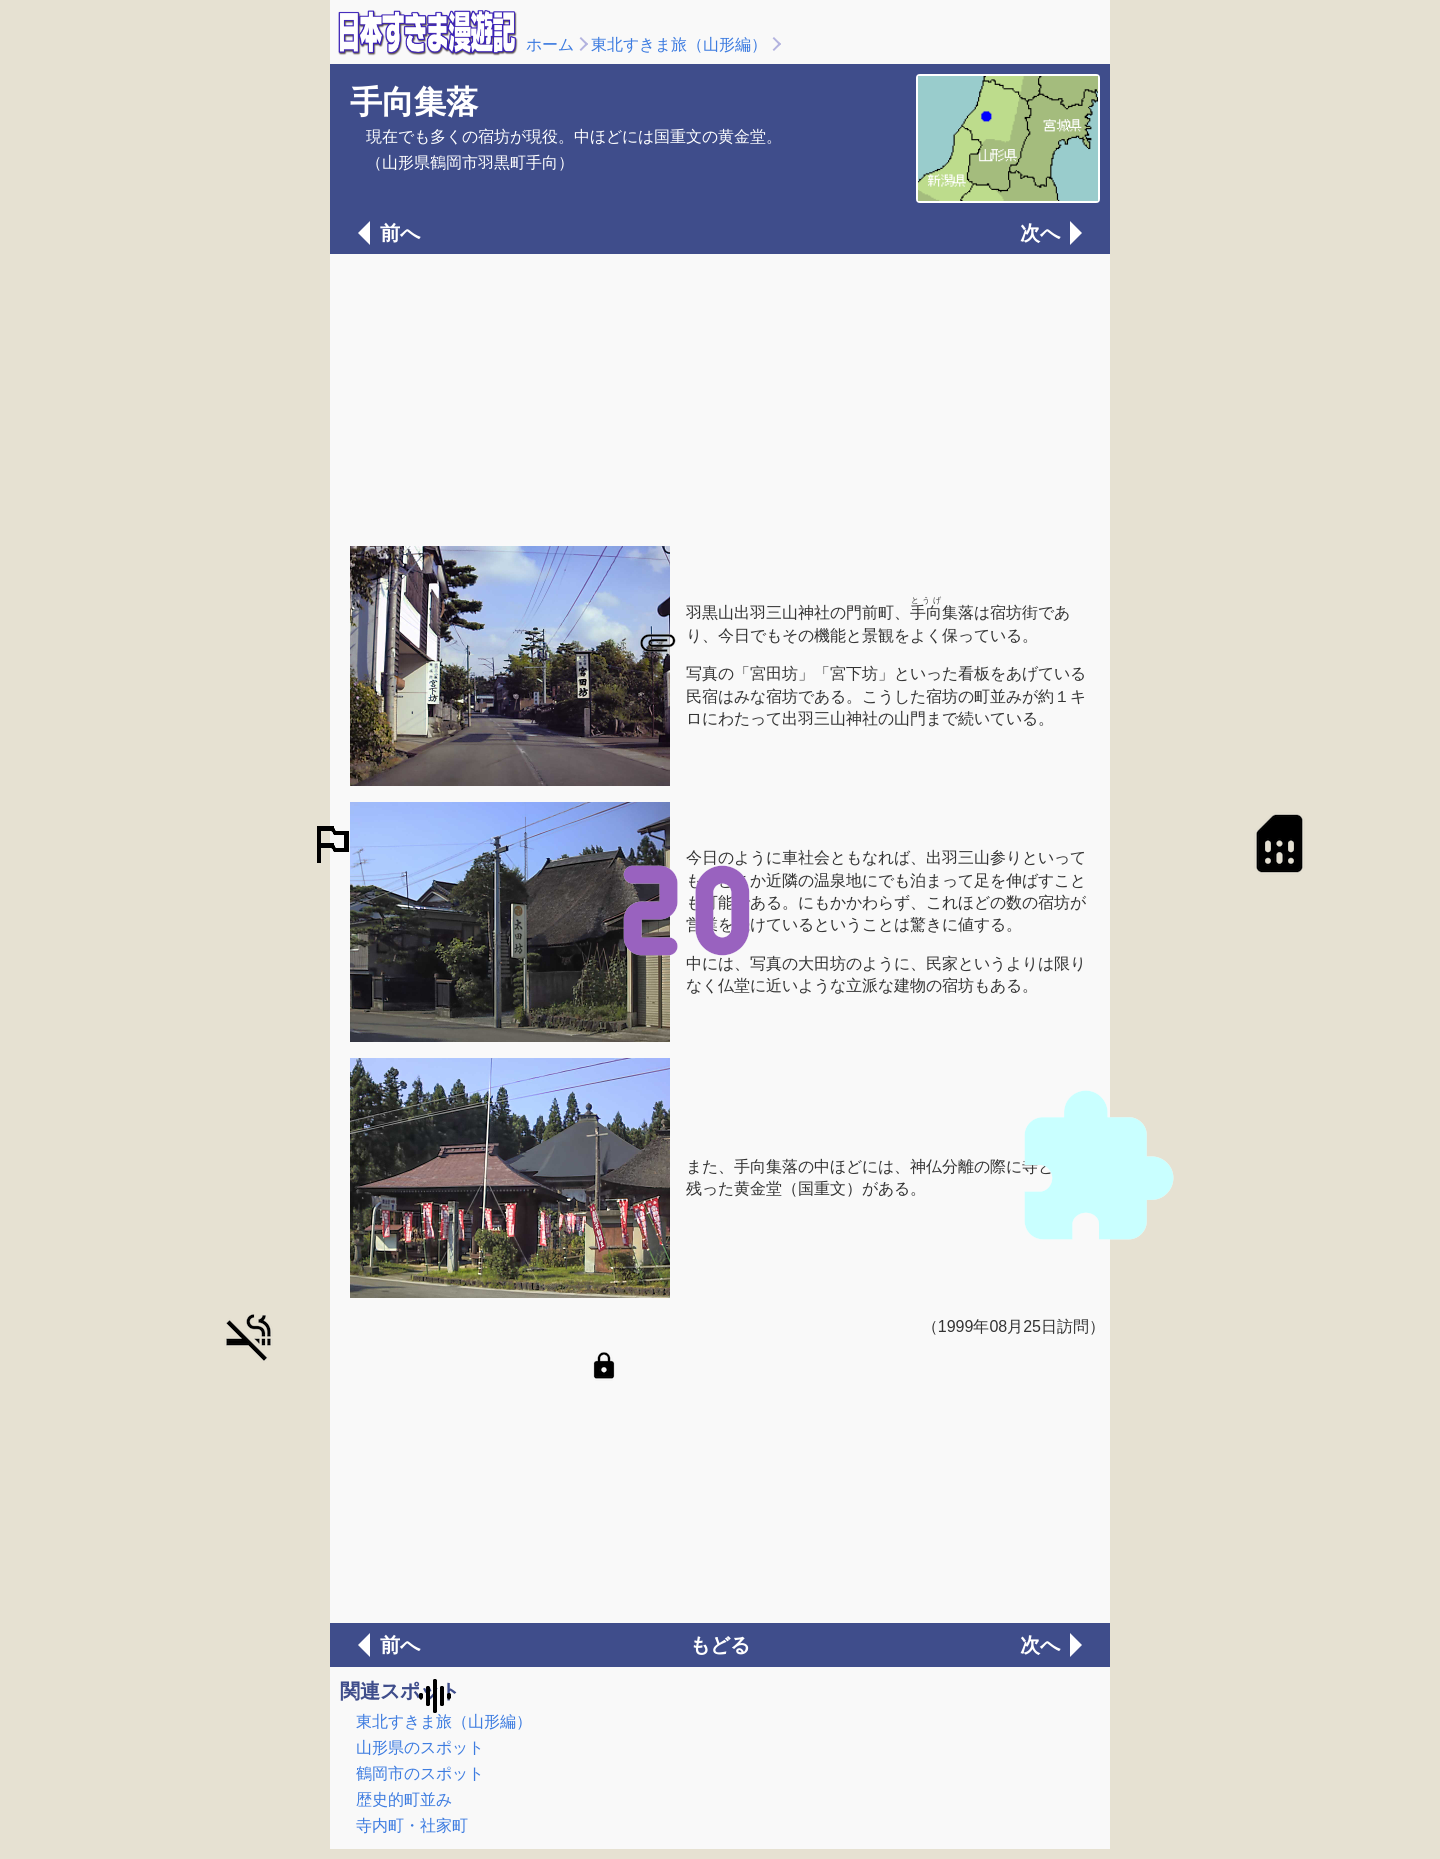 This screenshot has width=1440, height=1859. What do you see at coordinates (435, 1696) in the screenshot?
I see `access audio equalizer settings` at bounding box center [435, 1696].